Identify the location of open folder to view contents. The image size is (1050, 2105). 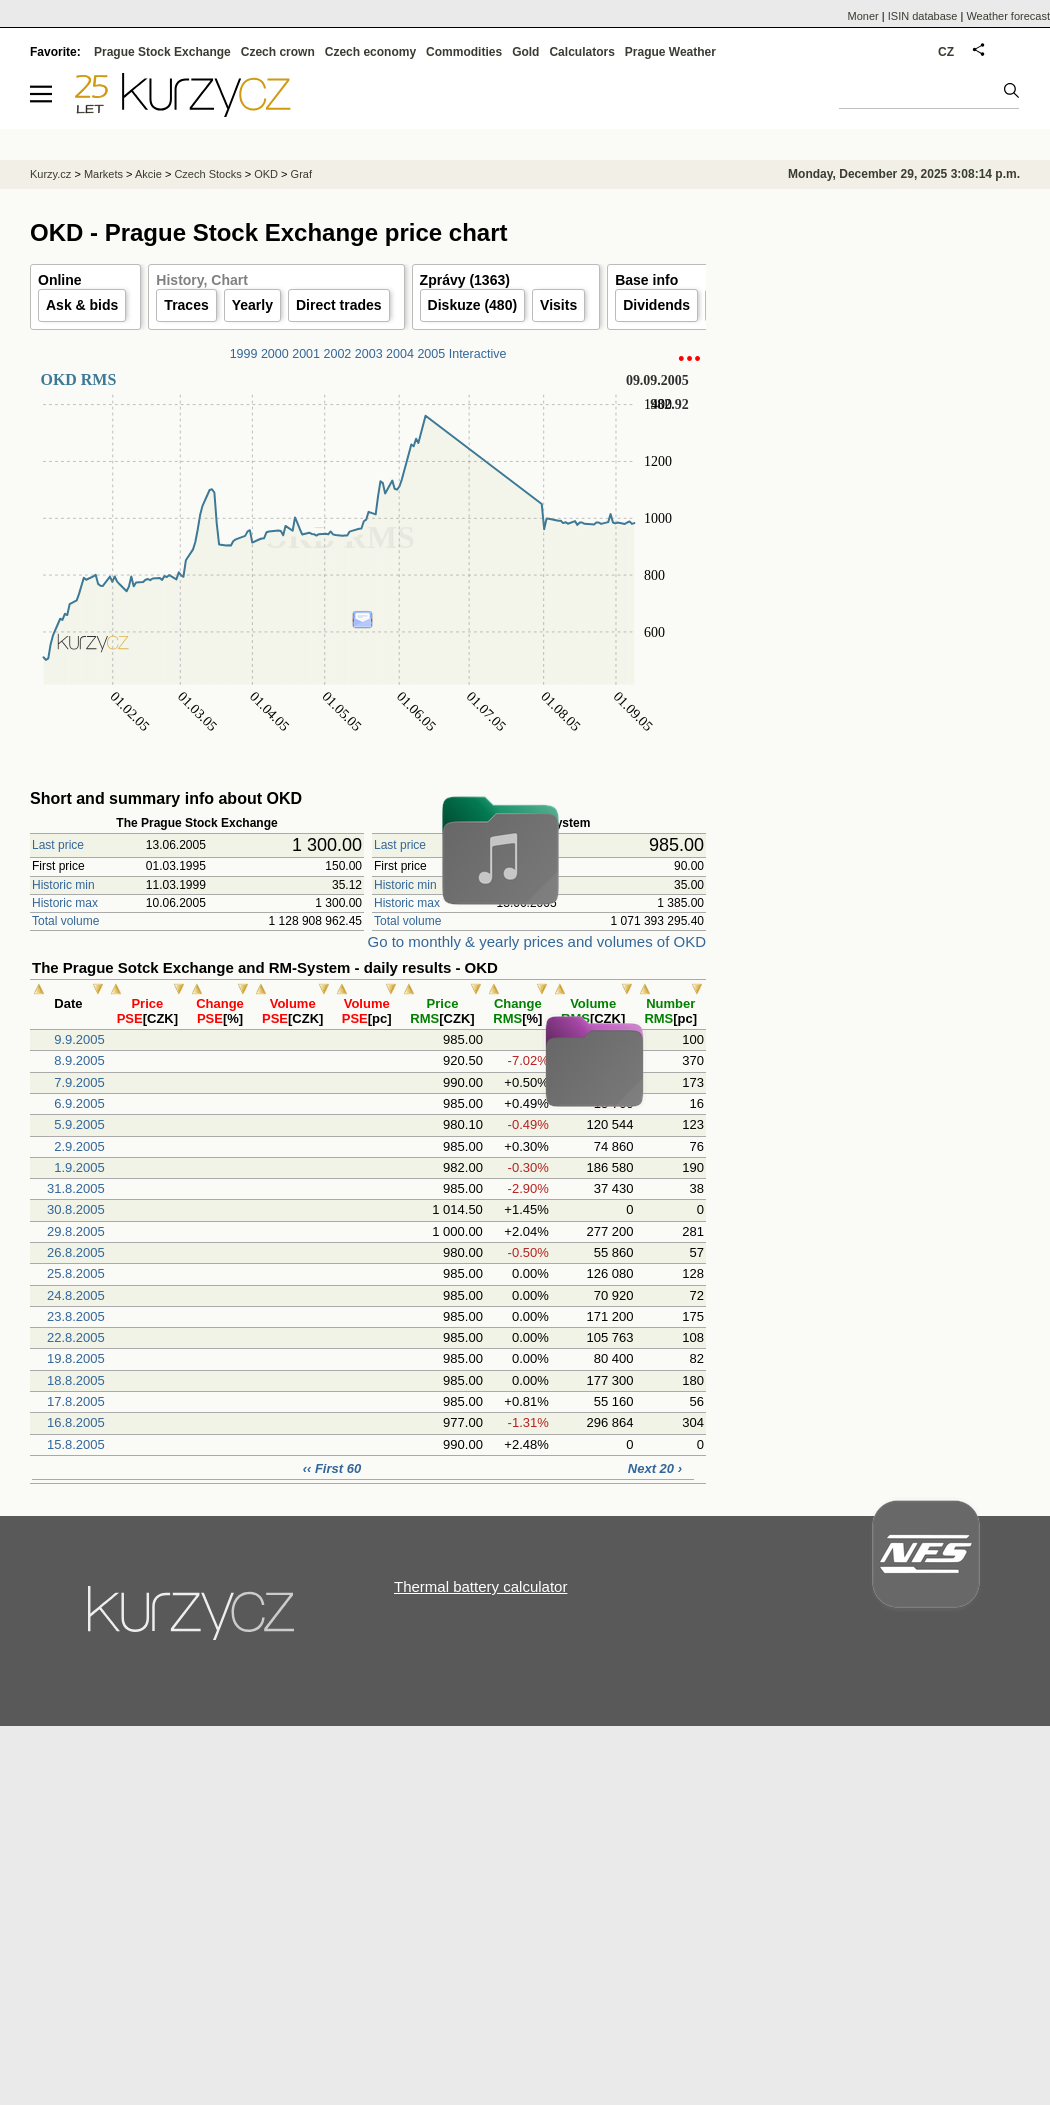
(594, 1061).